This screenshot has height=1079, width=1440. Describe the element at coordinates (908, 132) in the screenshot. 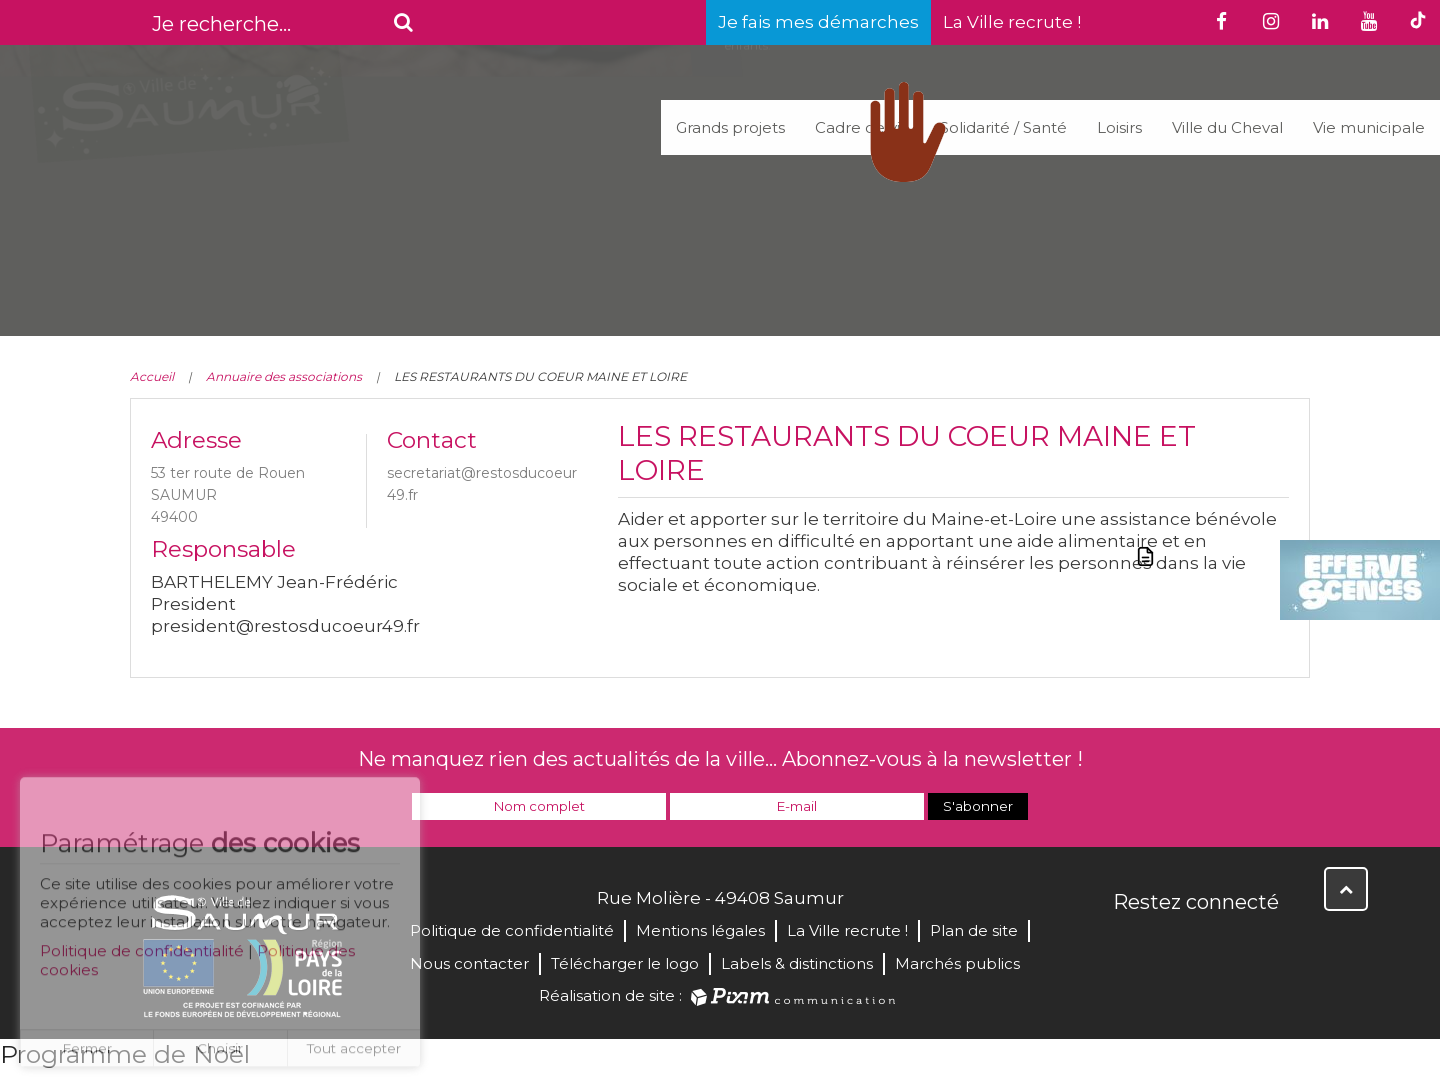

I see `stop or halt an action` at that location.